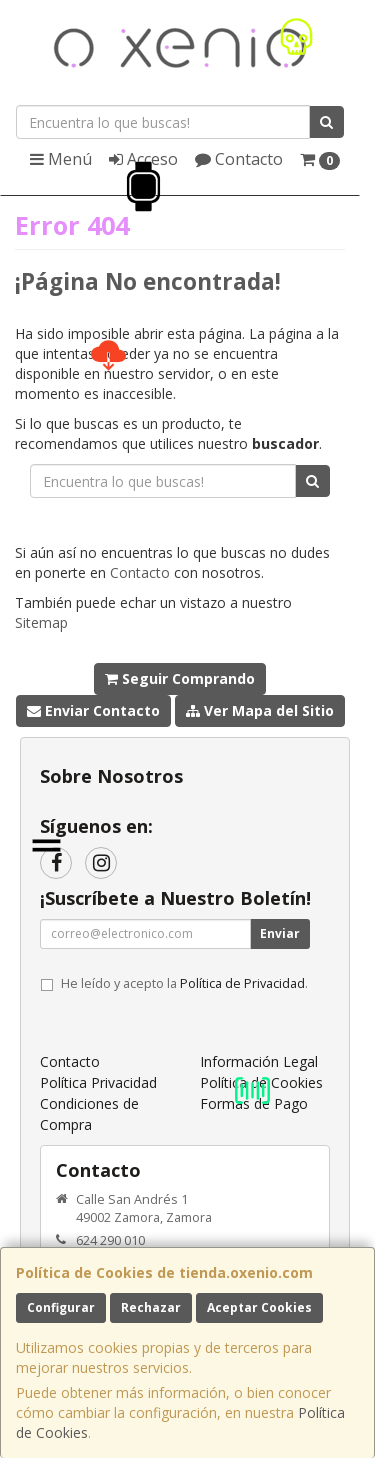 Image resolution: width=375 pixels, height=1458 pixels. Describe the element at coordinates (108, 355) in the screenshot. I see `download file from cloud storage` at that location.